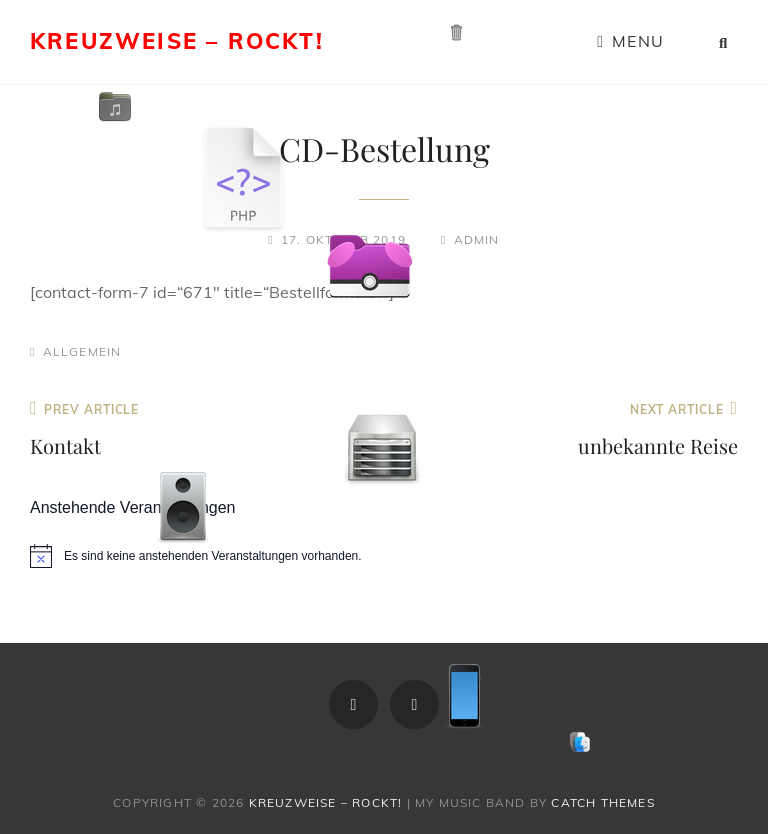 The width and height of the screenshot is (768, 834). What do you see at coordinates (456, 32) in the screenshot?
I see `access deleted emails in mail sidebar` at bounding box center [456, 32].